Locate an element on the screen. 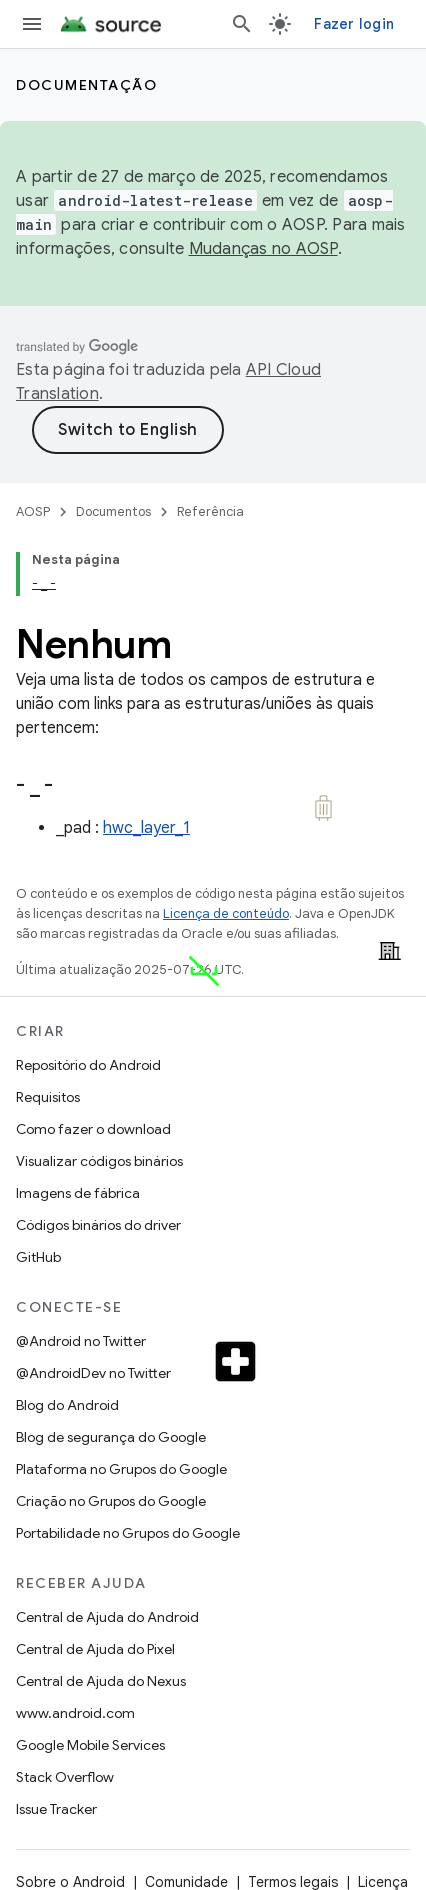 This screenshot has width=426, height=1890. manage travel or trip details is located at coordinates (323, 808).